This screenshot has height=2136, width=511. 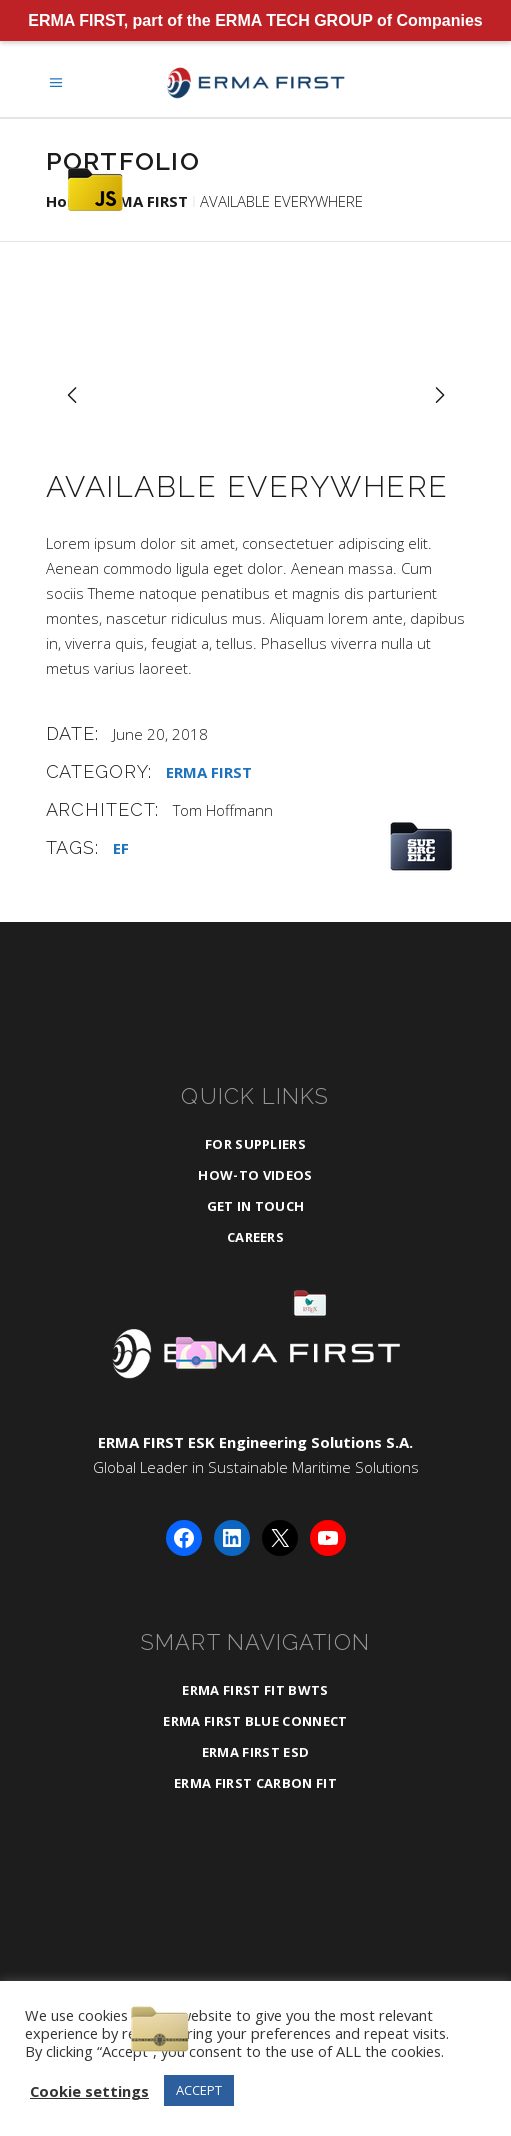 What do you see at coordinates (421, 848) in the screenshot?
I see `open folder containing Supercell games` at bounding box center [421, 848].